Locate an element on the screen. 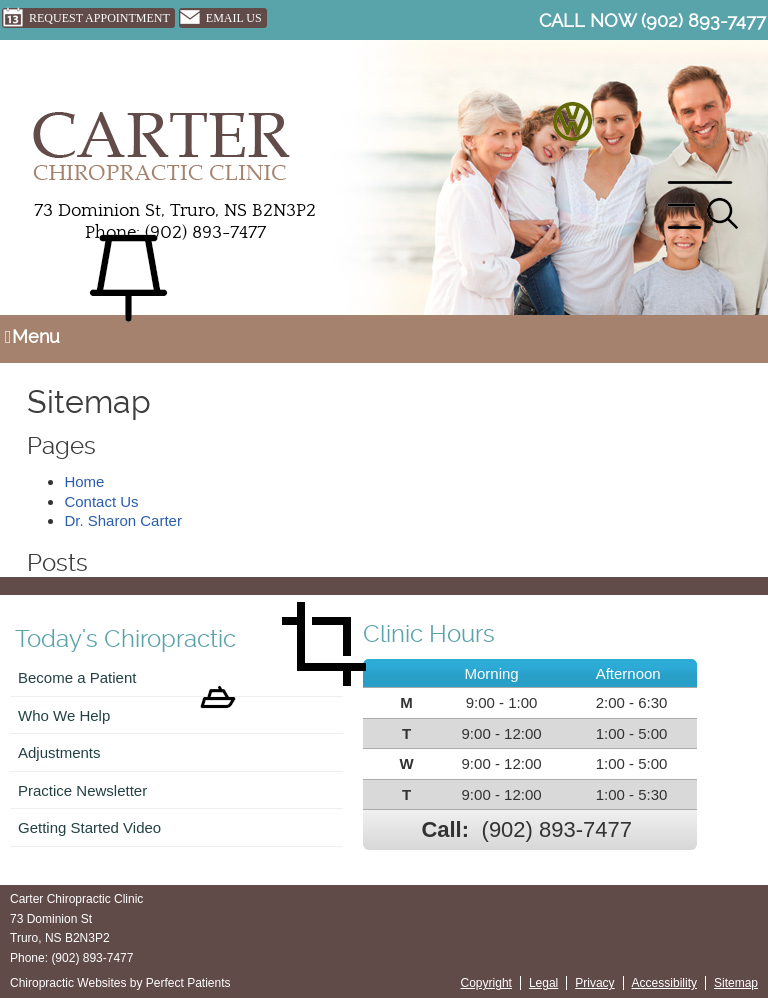 This screenshot has height=998, width=768. select ferry as transportation option is located at coordinates (218, 697).